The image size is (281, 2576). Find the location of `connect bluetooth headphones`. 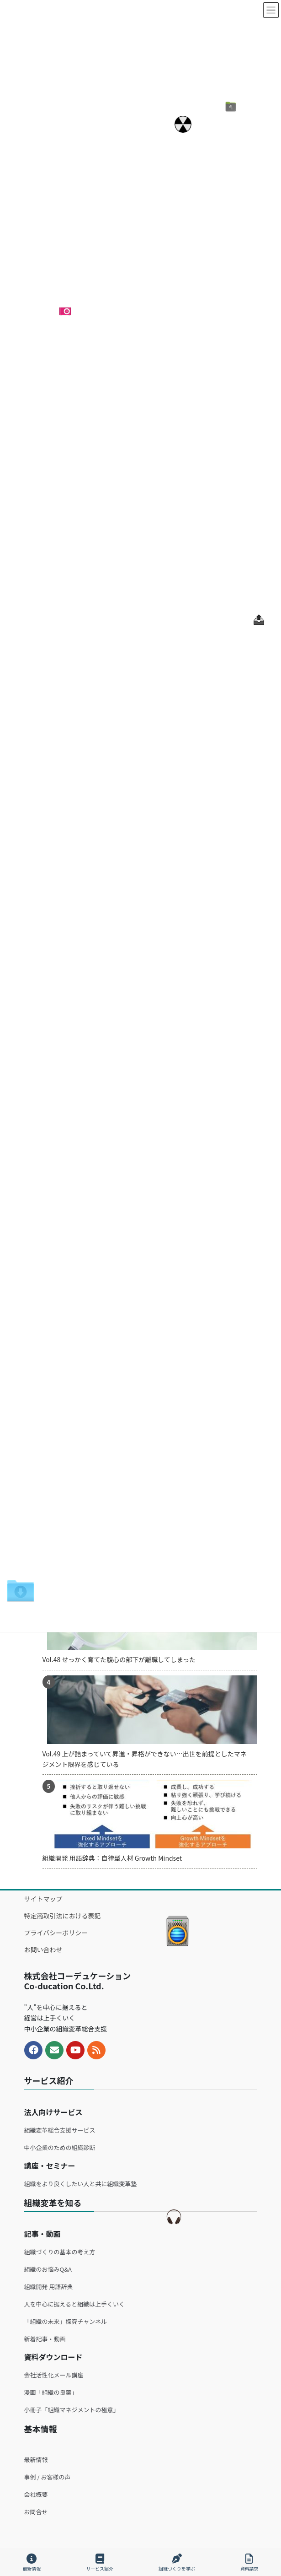

connect bluetooth headphones is located at coordinates (174, 2217).